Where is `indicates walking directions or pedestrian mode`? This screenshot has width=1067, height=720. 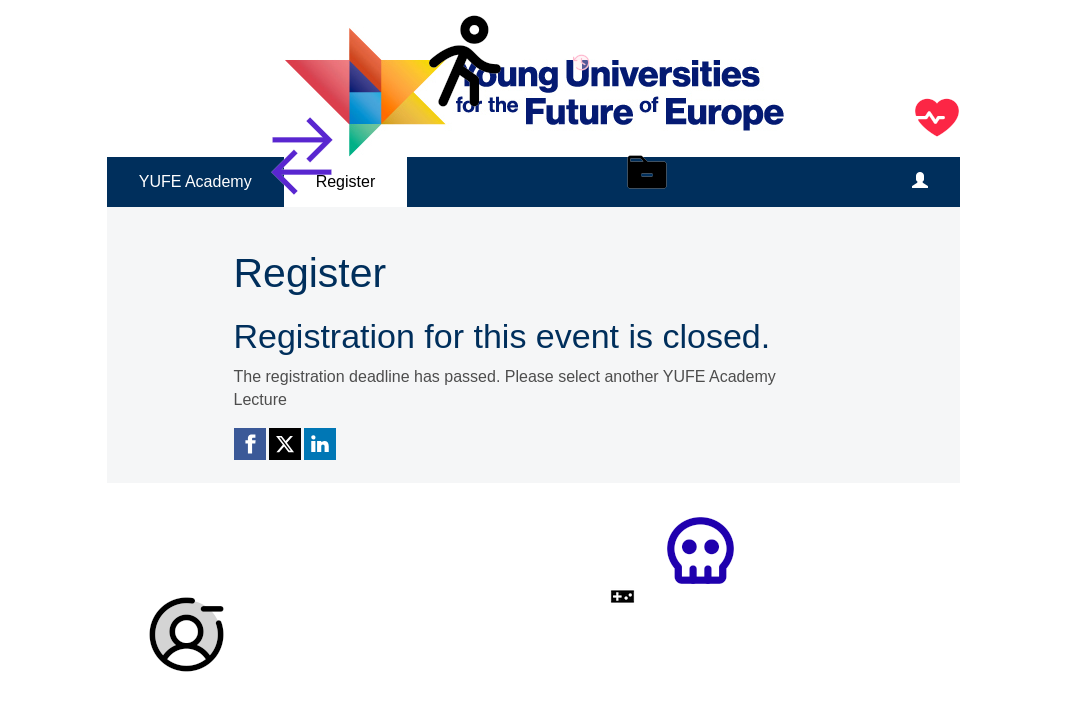 indicates walking directions or pedestrian mode is located at coordinates (465, 61).